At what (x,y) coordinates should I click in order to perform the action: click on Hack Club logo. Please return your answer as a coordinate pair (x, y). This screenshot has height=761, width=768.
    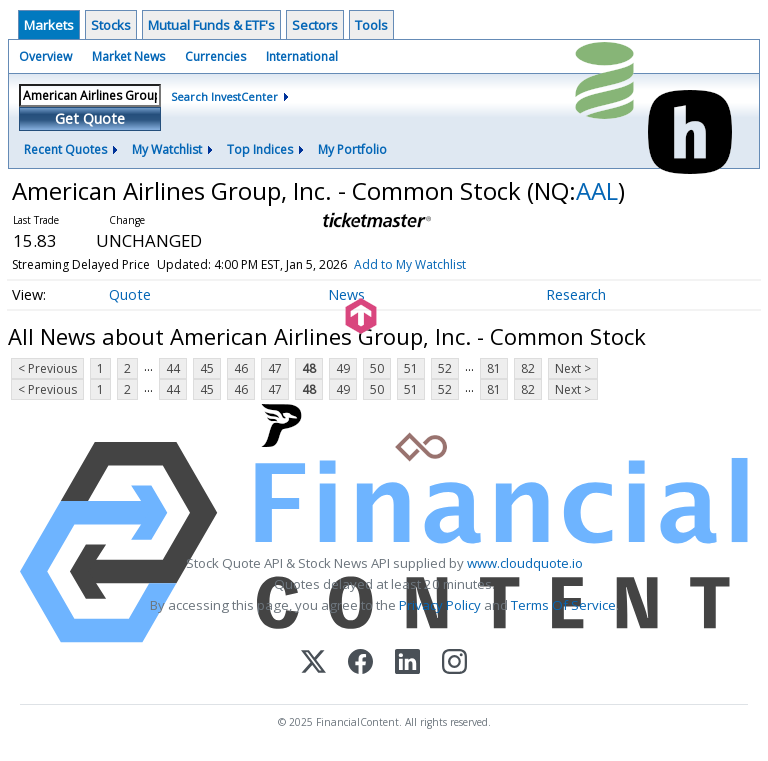
    Looking at the image, I should click on (690, 132).